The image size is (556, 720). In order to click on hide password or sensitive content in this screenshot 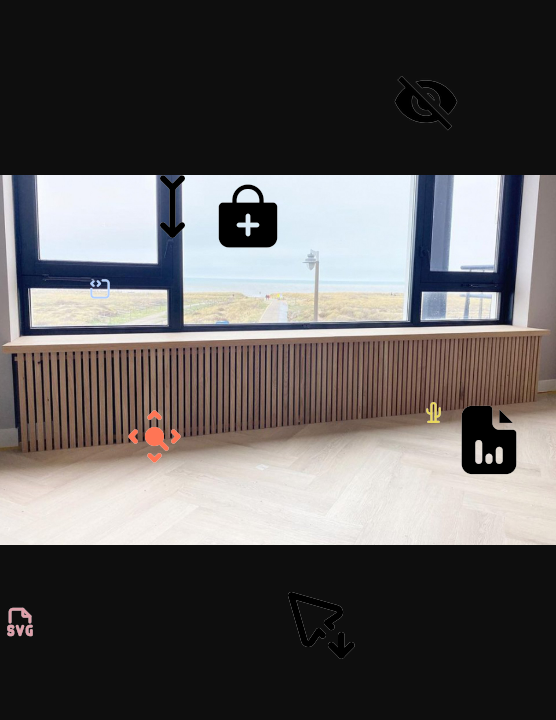, I will do `click(426, 103)`.